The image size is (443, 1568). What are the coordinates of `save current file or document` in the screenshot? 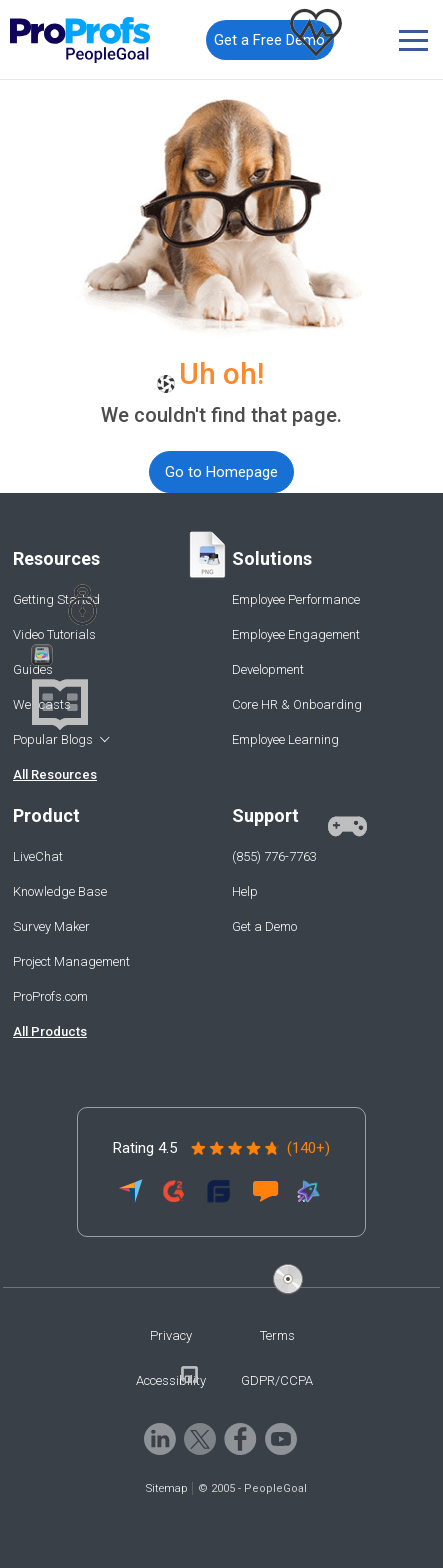 It's located at (189, 1374).